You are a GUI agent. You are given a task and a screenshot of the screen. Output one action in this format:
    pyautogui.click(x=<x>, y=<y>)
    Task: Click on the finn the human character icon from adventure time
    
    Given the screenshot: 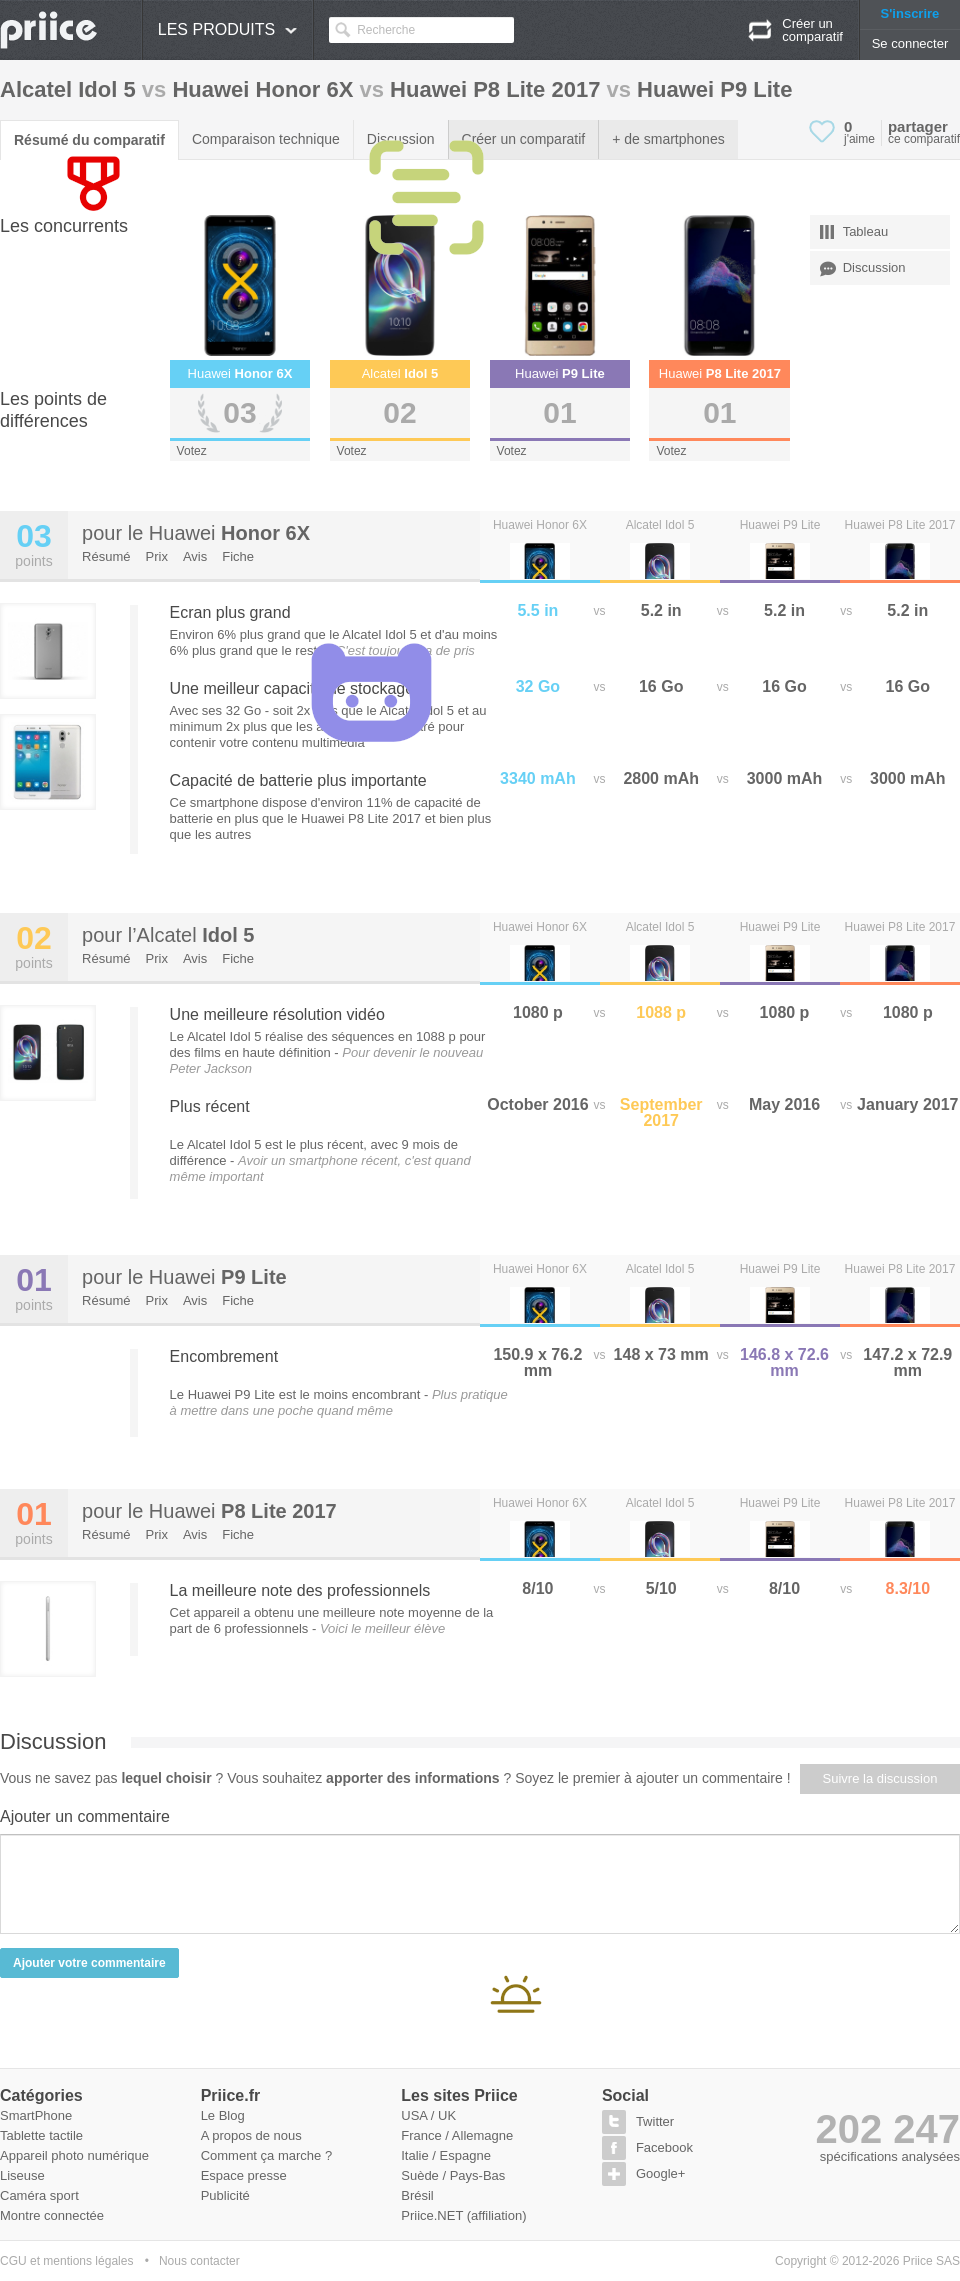 What is the action you would take?
    pyautogui.click(x=371, y=690)
    